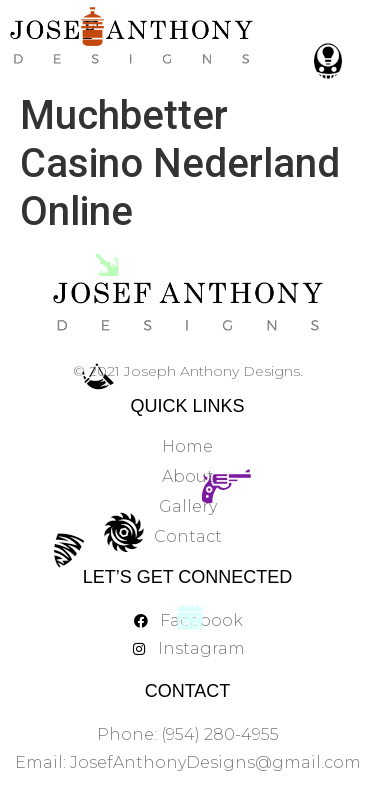  I want to click on equip or use hunting horn instrument, so click(98, 378).